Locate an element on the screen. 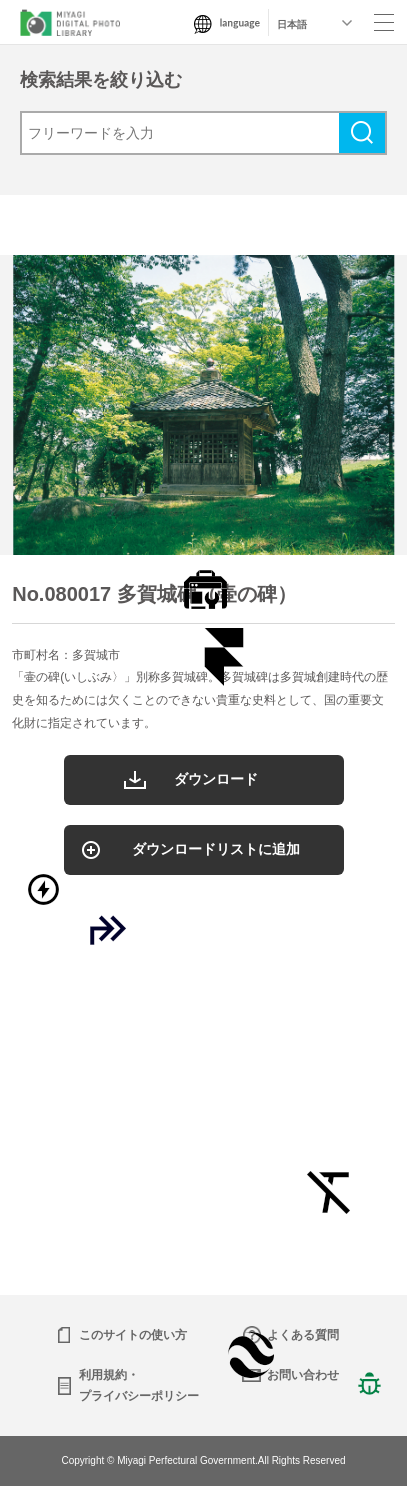 The width and height of the screenshot is (407, 1486). report a bug or issue is located at coordinates (369, 1383).